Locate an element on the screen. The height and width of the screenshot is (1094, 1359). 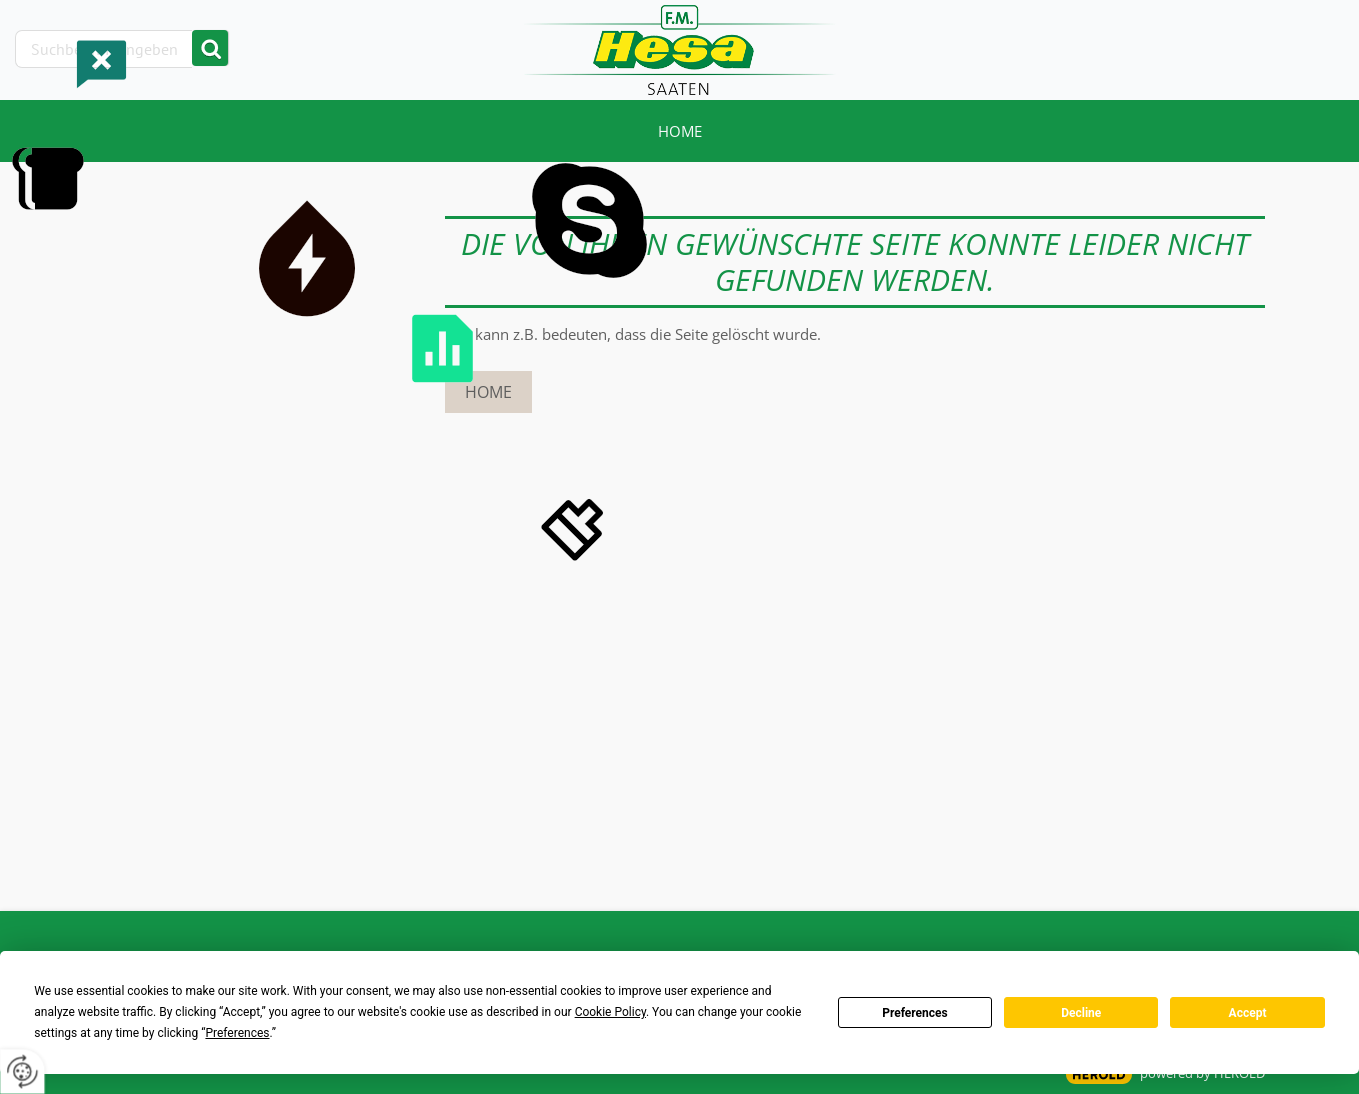
access brush or painting tools is located at coordinates (574, 528).